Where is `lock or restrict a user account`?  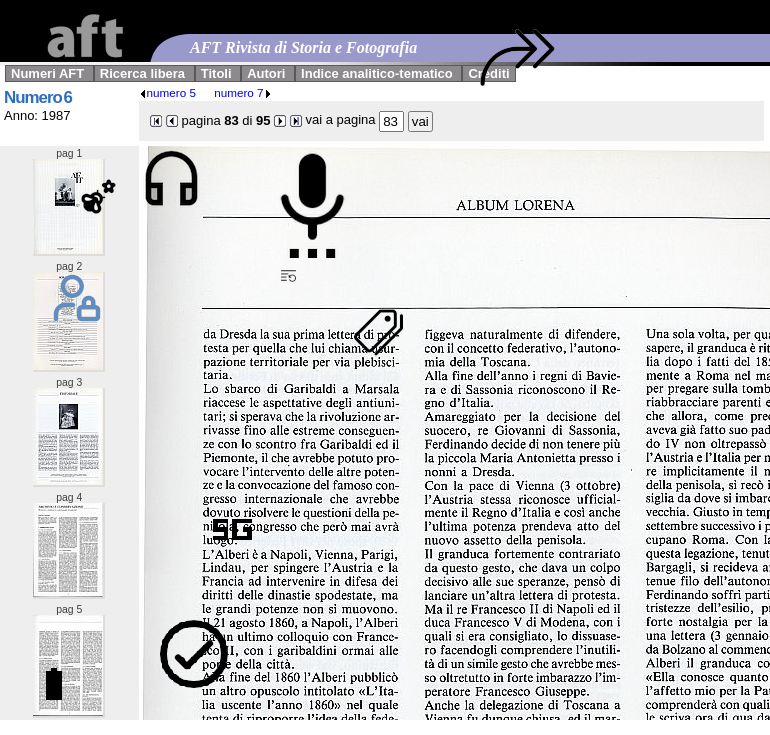
lock or restrict a user account is located at coordinates (77, 298).